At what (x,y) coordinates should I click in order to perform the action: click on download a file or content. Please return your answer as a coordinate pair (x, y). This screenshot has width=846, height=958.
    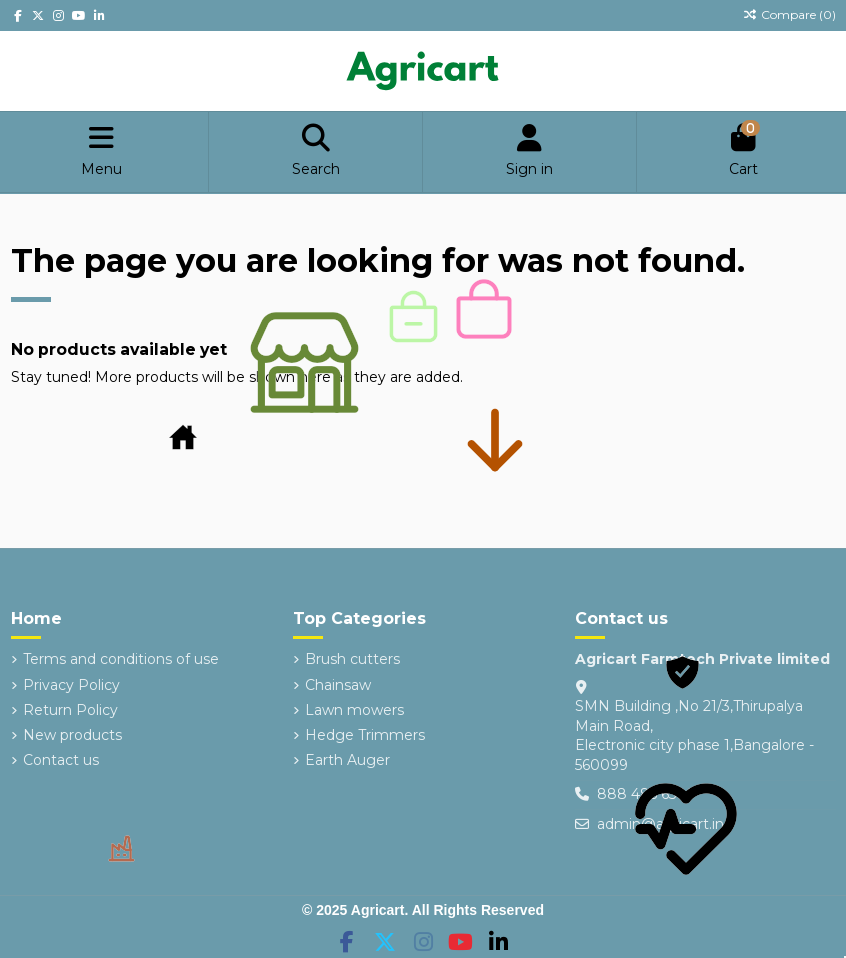
    Looking at the image, I should click on (495, 440).